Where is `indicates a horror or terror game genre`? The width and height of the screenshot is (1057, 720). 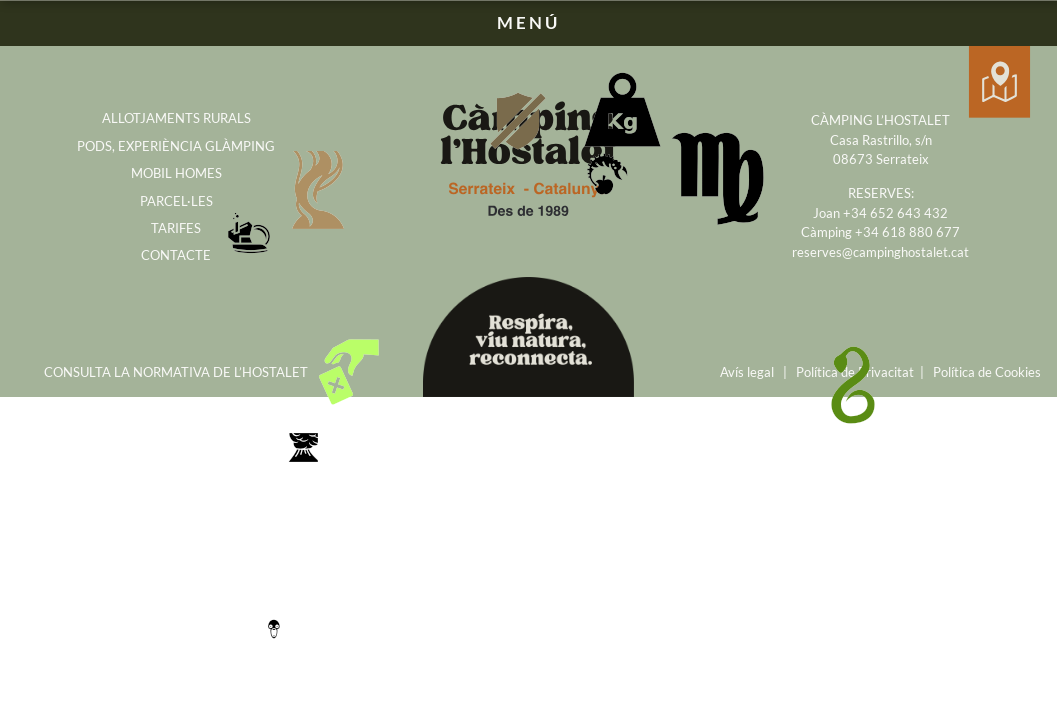 indicates a horror or terror game genre is located at coordinates (274, 629).